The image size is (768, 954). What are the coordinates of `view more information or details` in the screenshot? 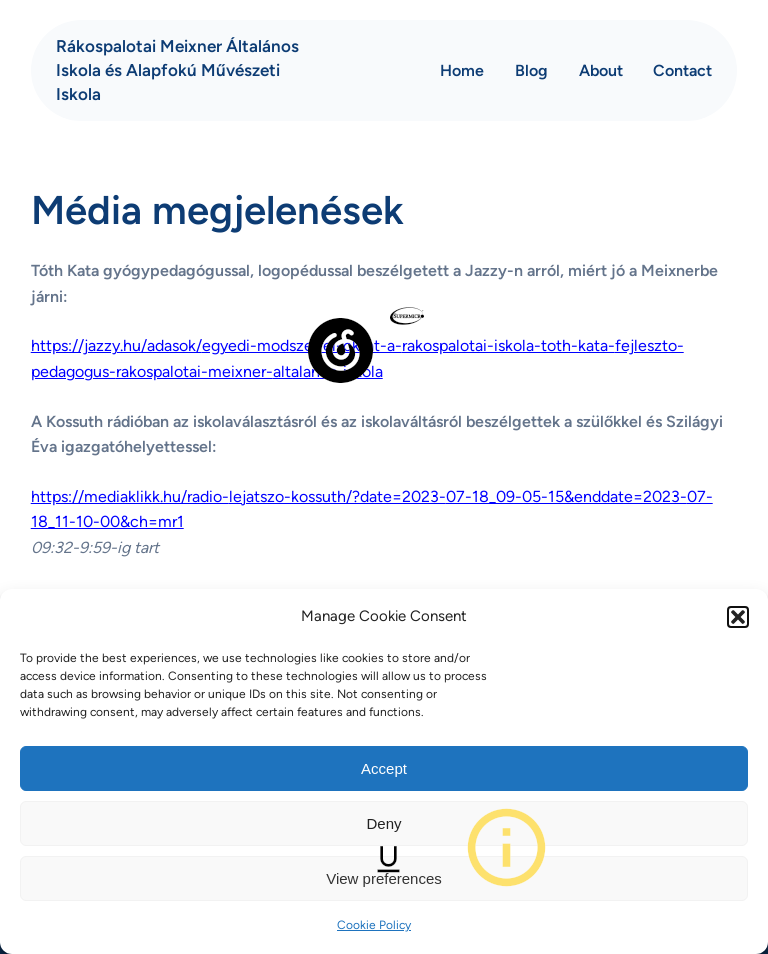 It's located at (506, 847).